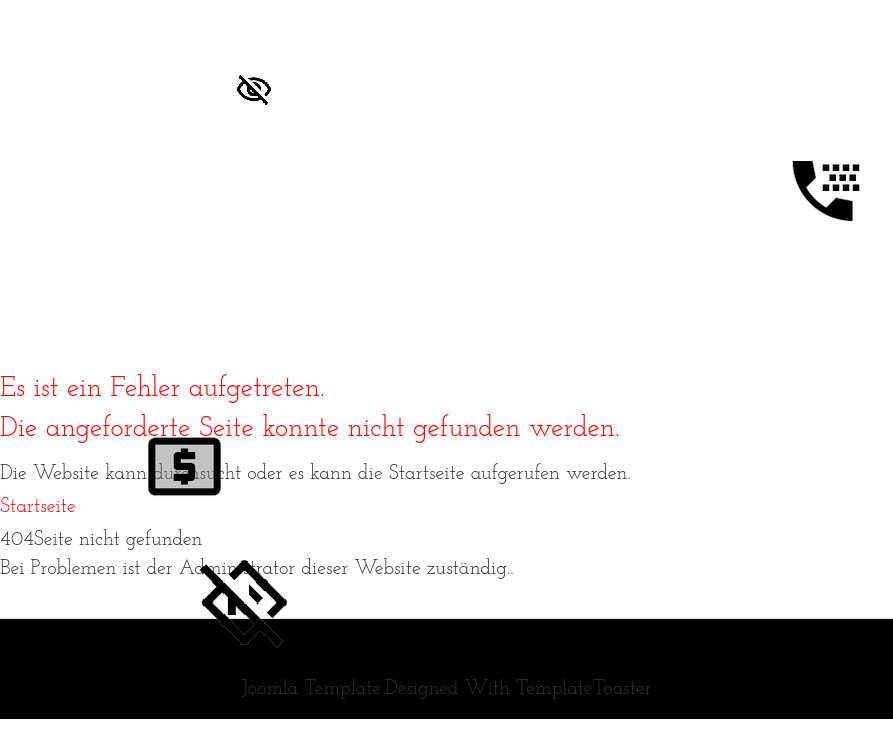 This screenshot has width=893, height=749. What do you see at coordinates (826, 191) in the screenshot?
I see `access TTY/TDD accessibility calling features` at bounding box center [826, 191].